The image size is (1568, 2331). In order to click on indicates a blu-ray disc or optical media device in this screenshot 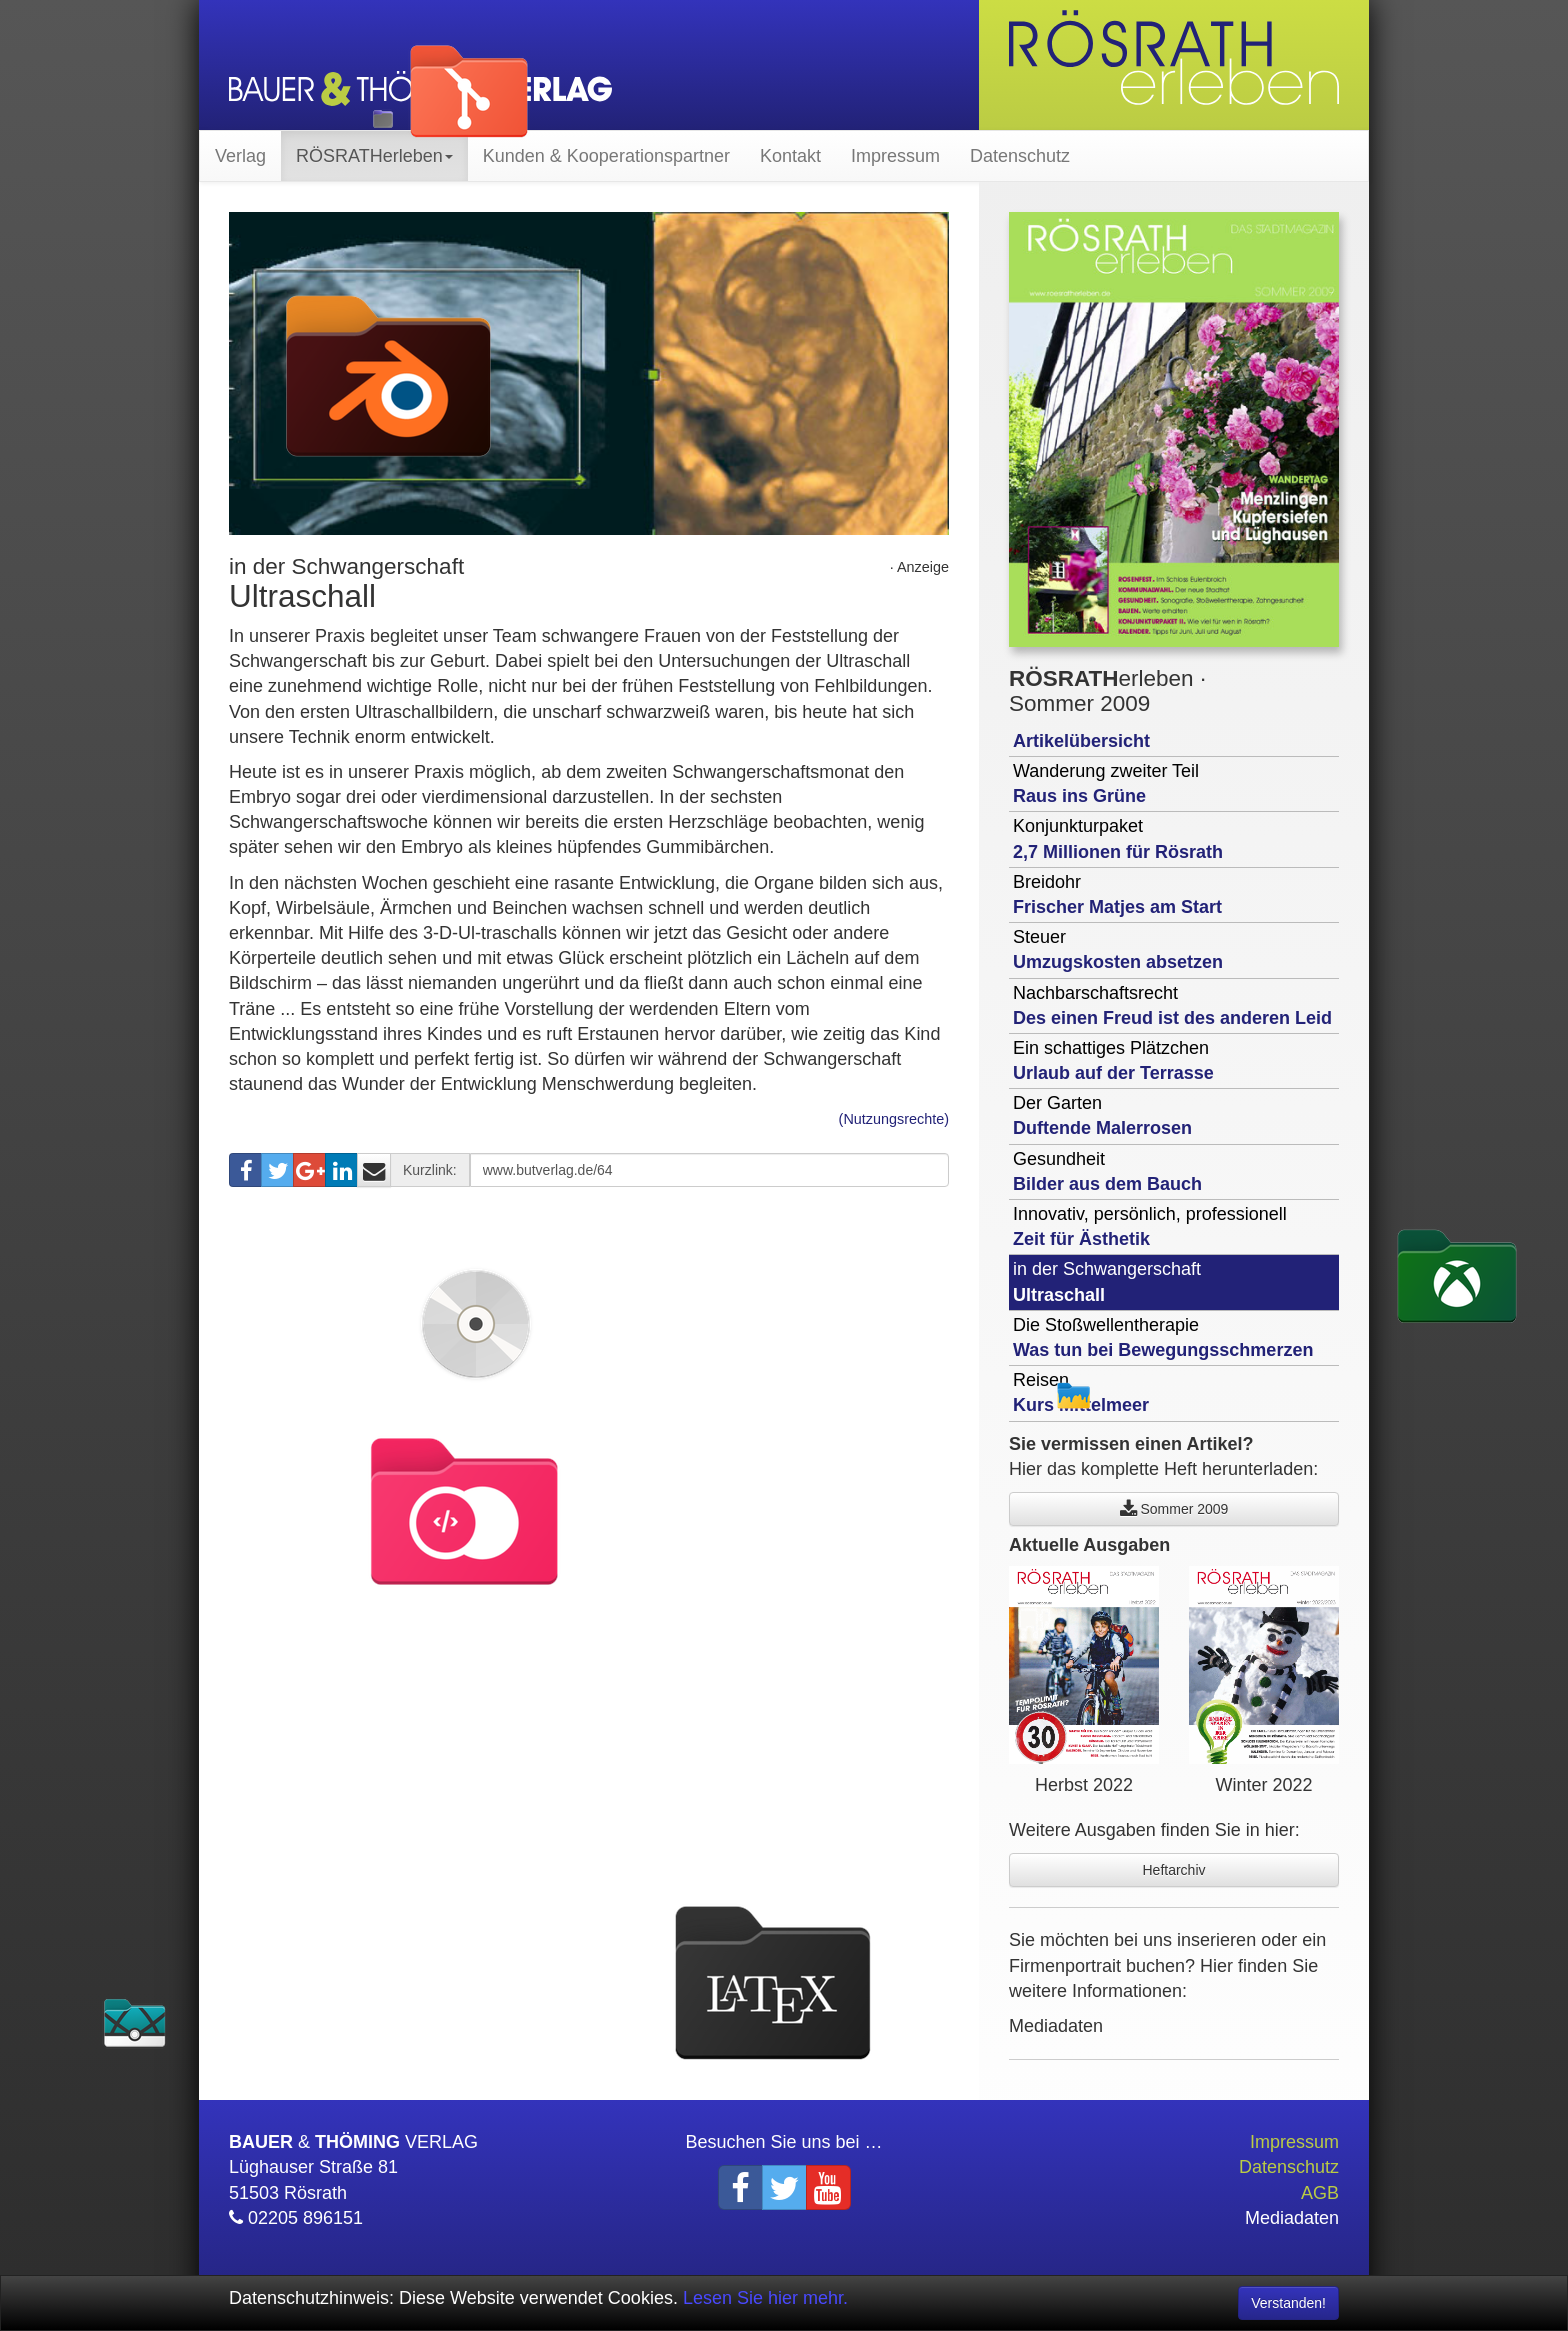, I will do `click(476, 1324)`.